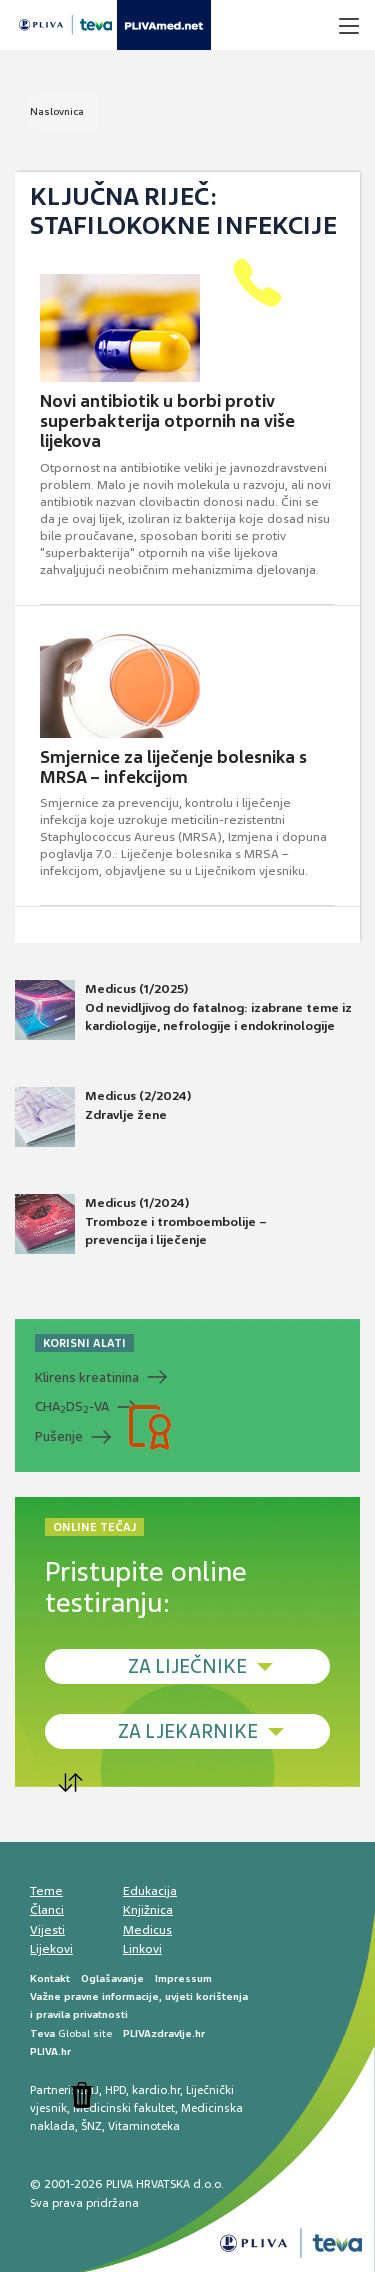  I want to click on delete selected item, so click(82, 2095).